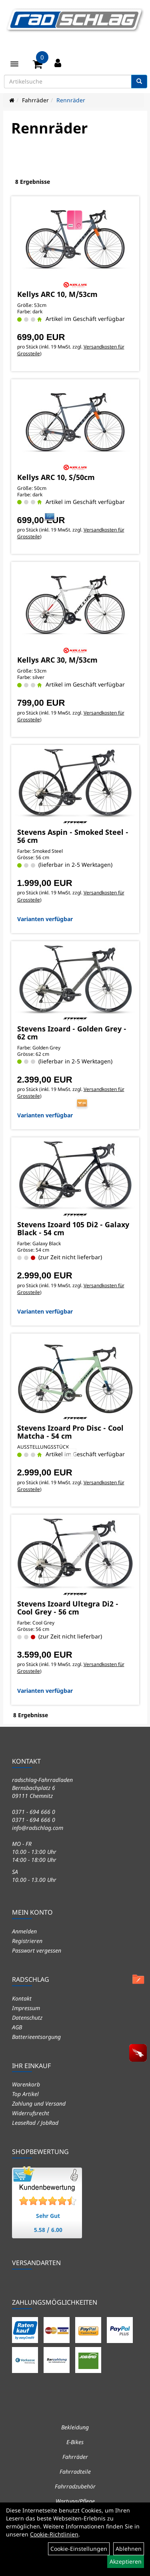 The width and height of the screenshot is (150, 2576). Describe the element at coordinates (50, 516) in the screenshot. I see `represents a PowerBook G4 Titanium device` at that location.